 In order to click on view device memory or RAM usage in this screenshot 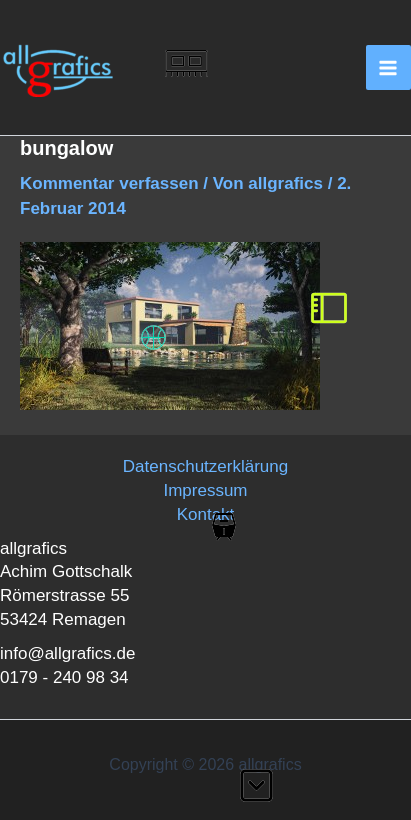, I will do `click(186, 62)`.